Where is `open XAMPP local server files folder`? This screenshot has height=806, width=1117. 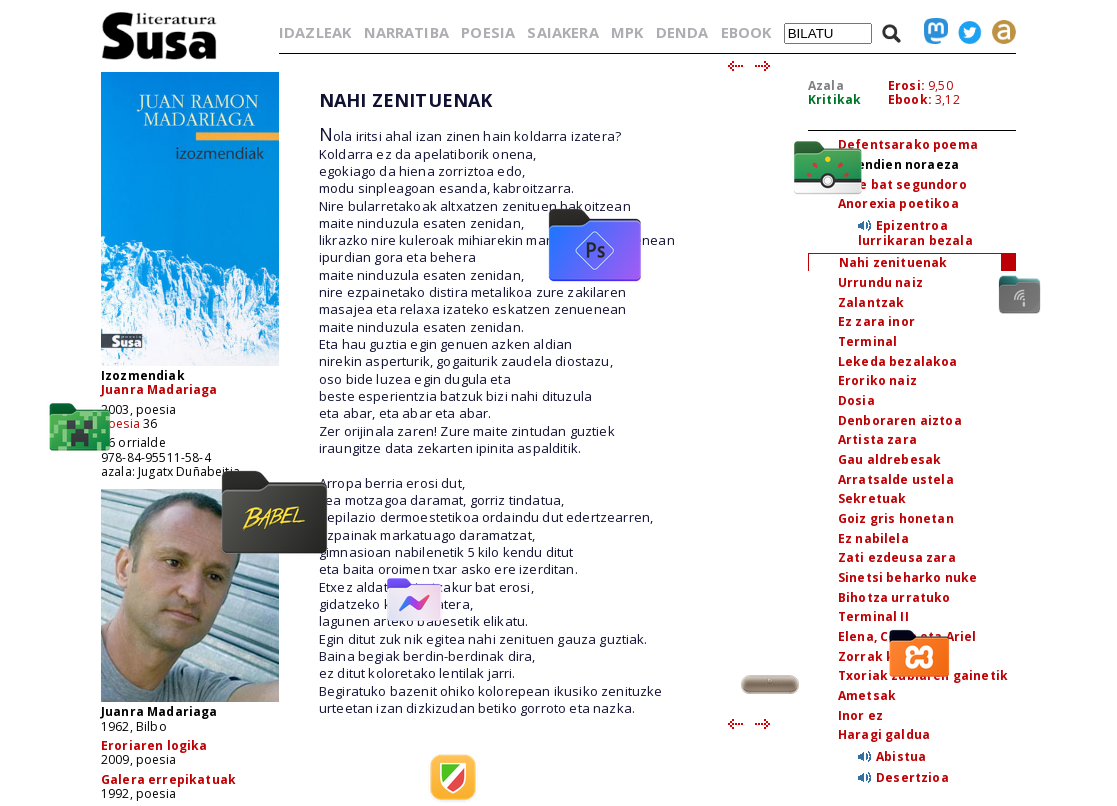 open XAMPP local server files folder is located at coordinates (919, 655).